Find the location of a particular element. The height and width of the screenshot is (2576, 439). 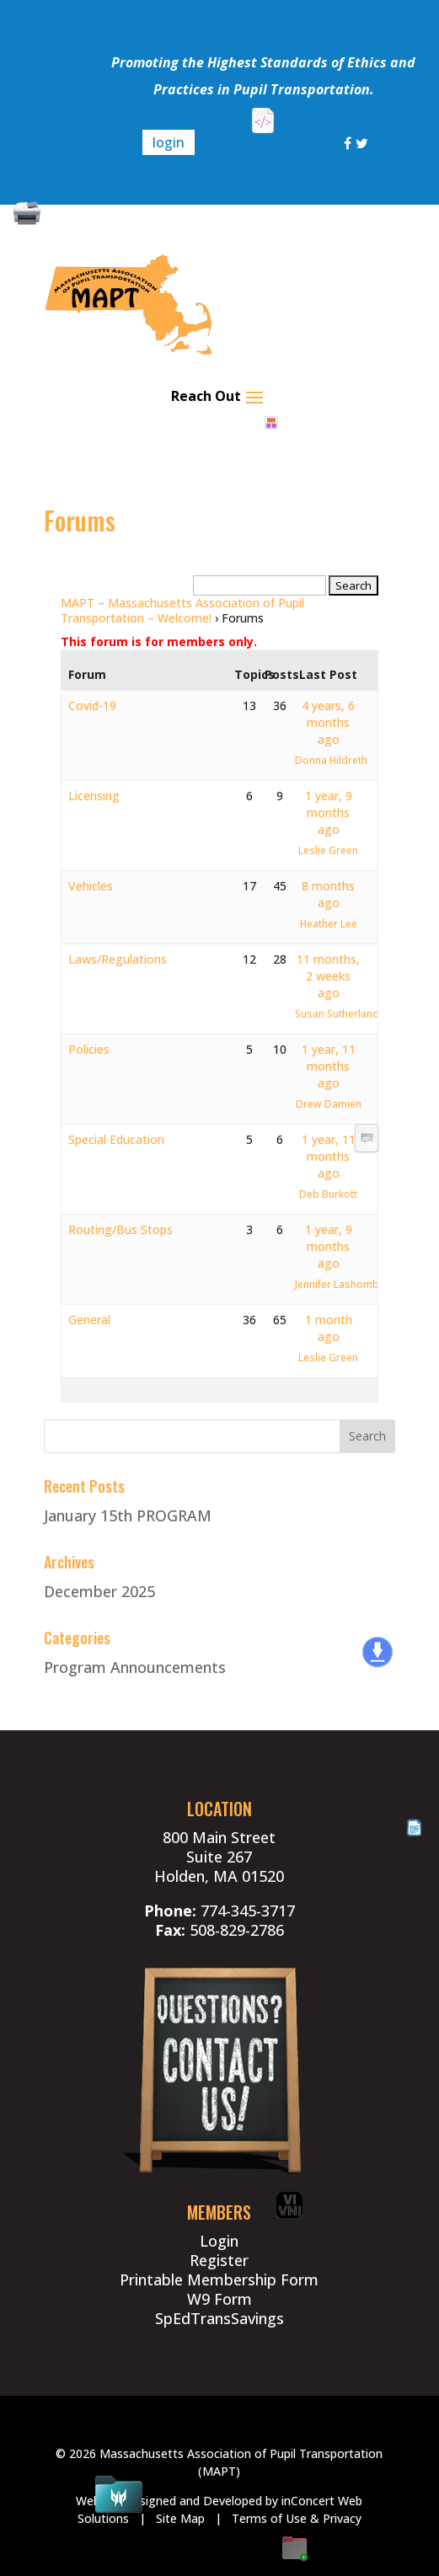

select all items in the current view is located at coordinates (271, 423).